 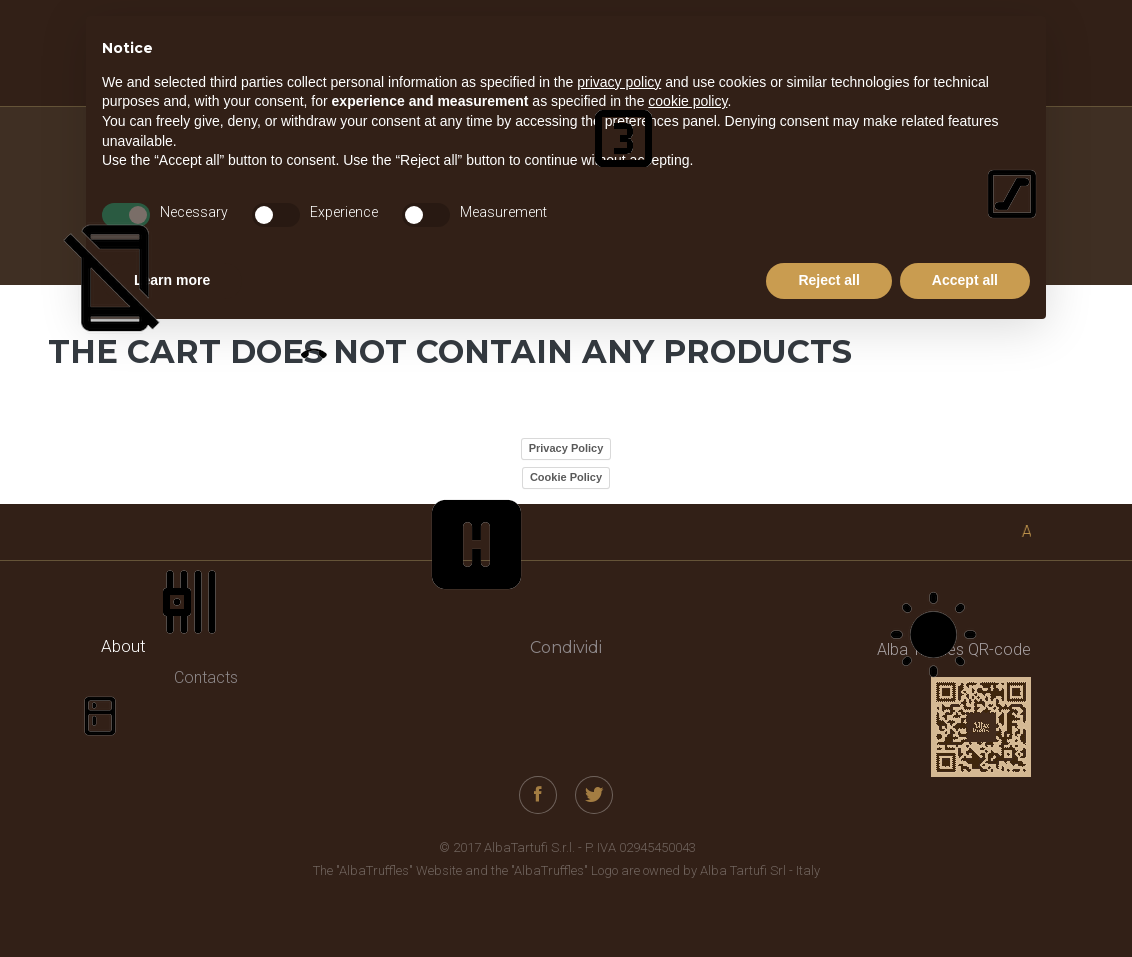 What do you see at coordinates (314, 354) in the screenshot?
I see `end the current phone call` at bounding box center [314, 354].